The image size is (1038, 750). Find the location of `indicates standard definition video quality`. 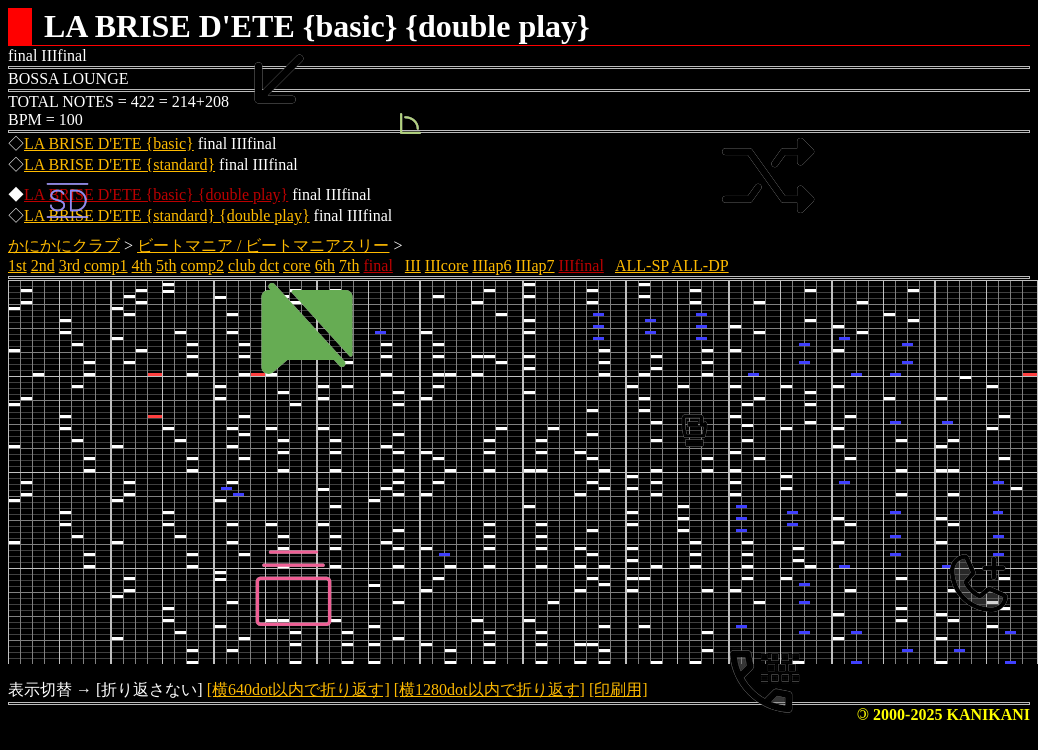

indicates standard definition video quality is located at coordinates (67, 200).